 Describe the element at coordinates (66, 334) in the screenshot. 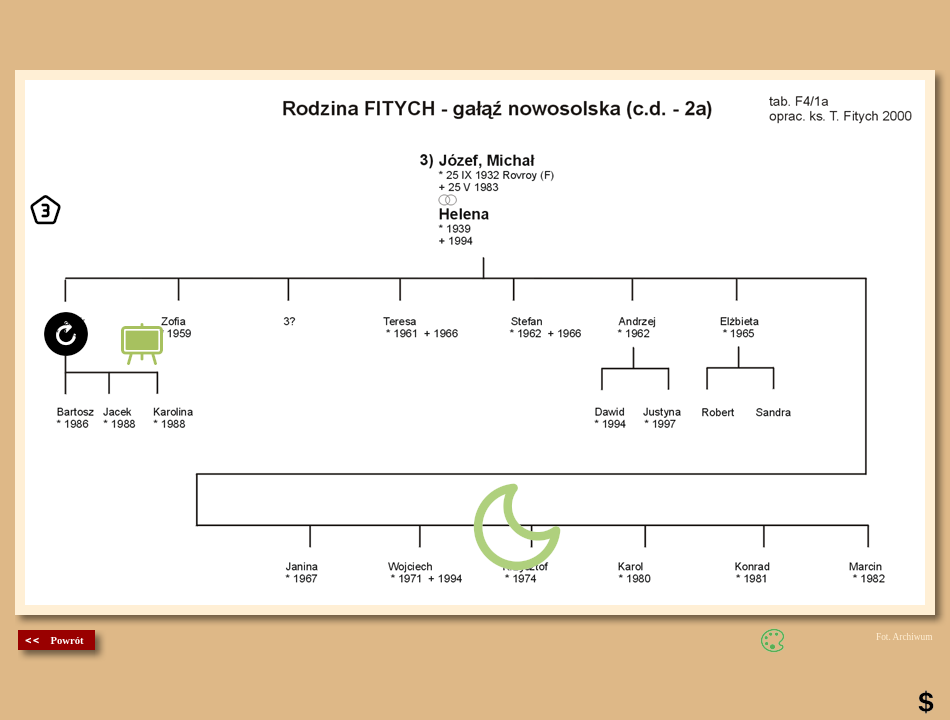

I see `refresh or reload content` at that location.